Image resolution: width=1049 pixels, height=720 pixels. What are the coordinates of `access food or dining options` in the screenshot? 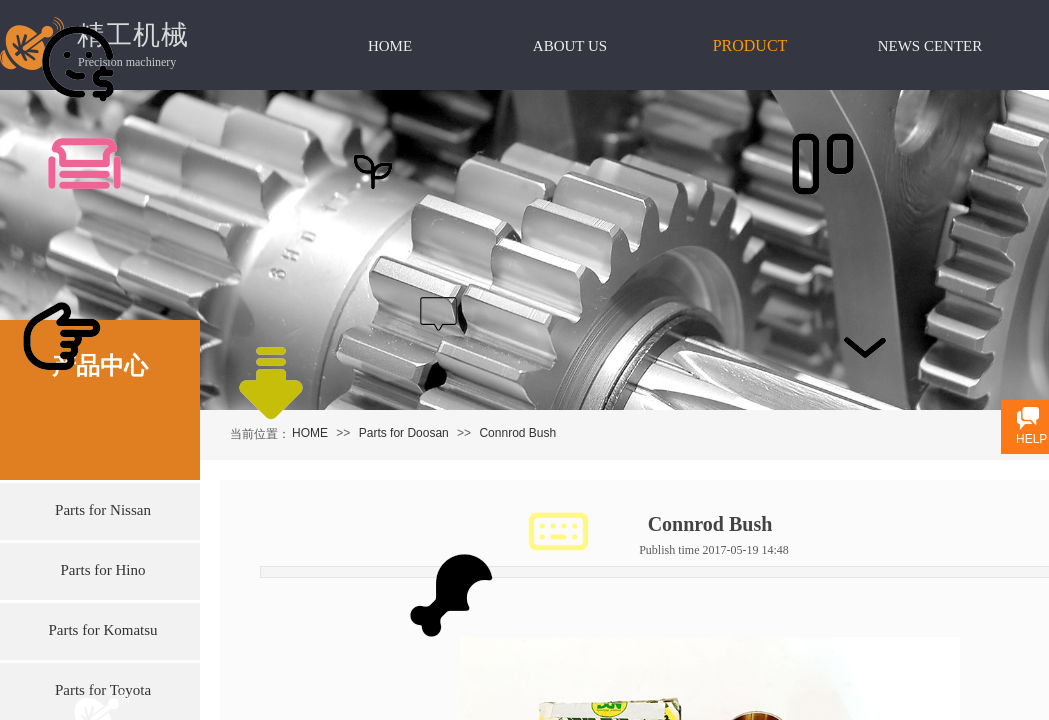 It's located at (451, 595).